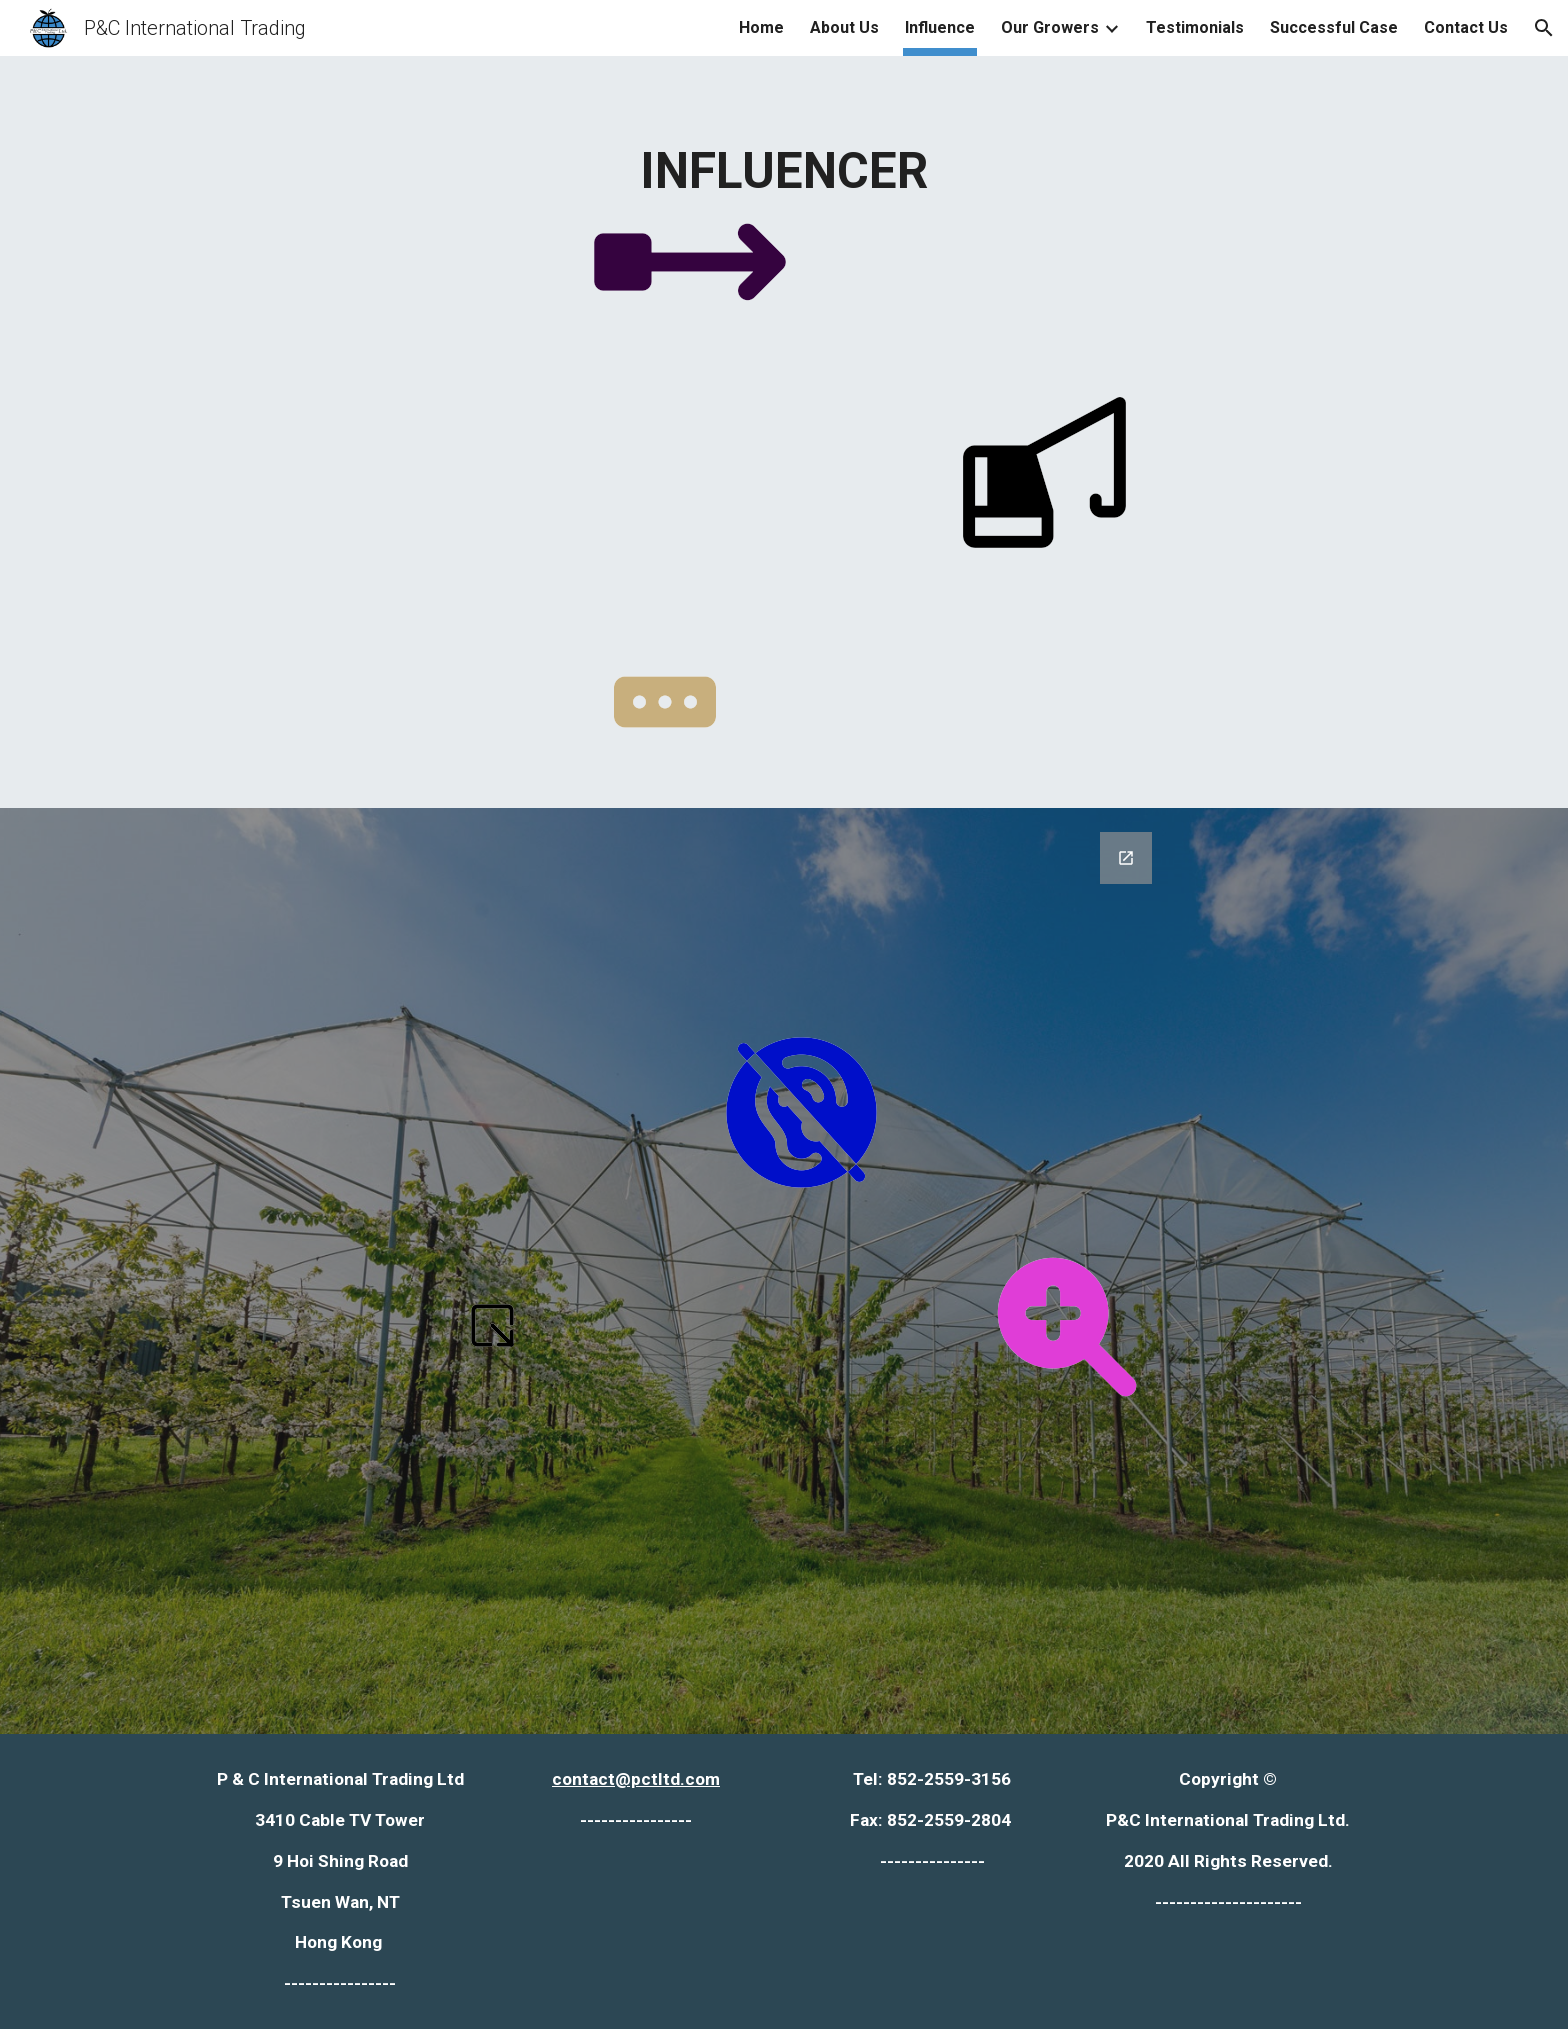 This screenshot has height=2029, width=1568. What do you see at coordinates (665, 702) in the screenshot?
I see `access more options or actions` at bounding box center [665, 702].